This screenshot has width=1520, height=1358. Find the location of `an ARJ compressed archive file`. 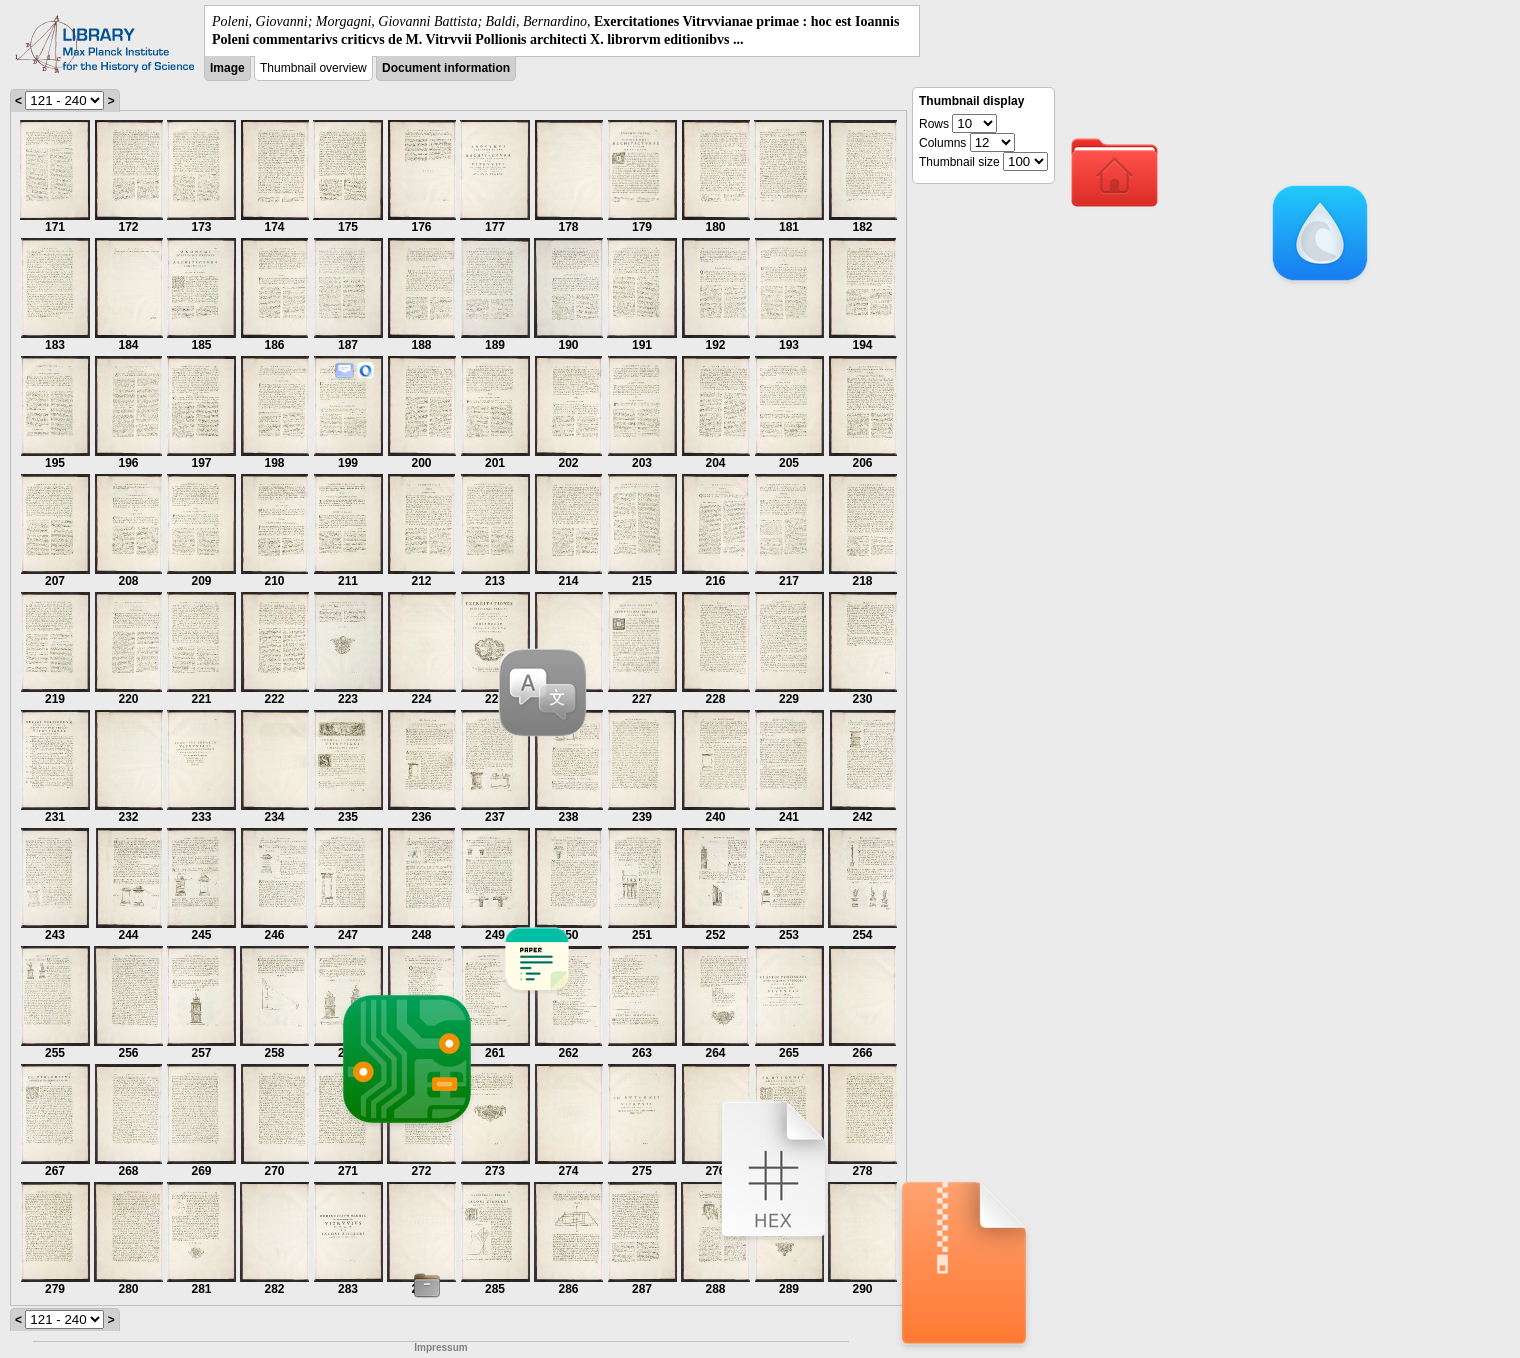

an ARJ compressed archive file is located at coordinates (964, 1266).